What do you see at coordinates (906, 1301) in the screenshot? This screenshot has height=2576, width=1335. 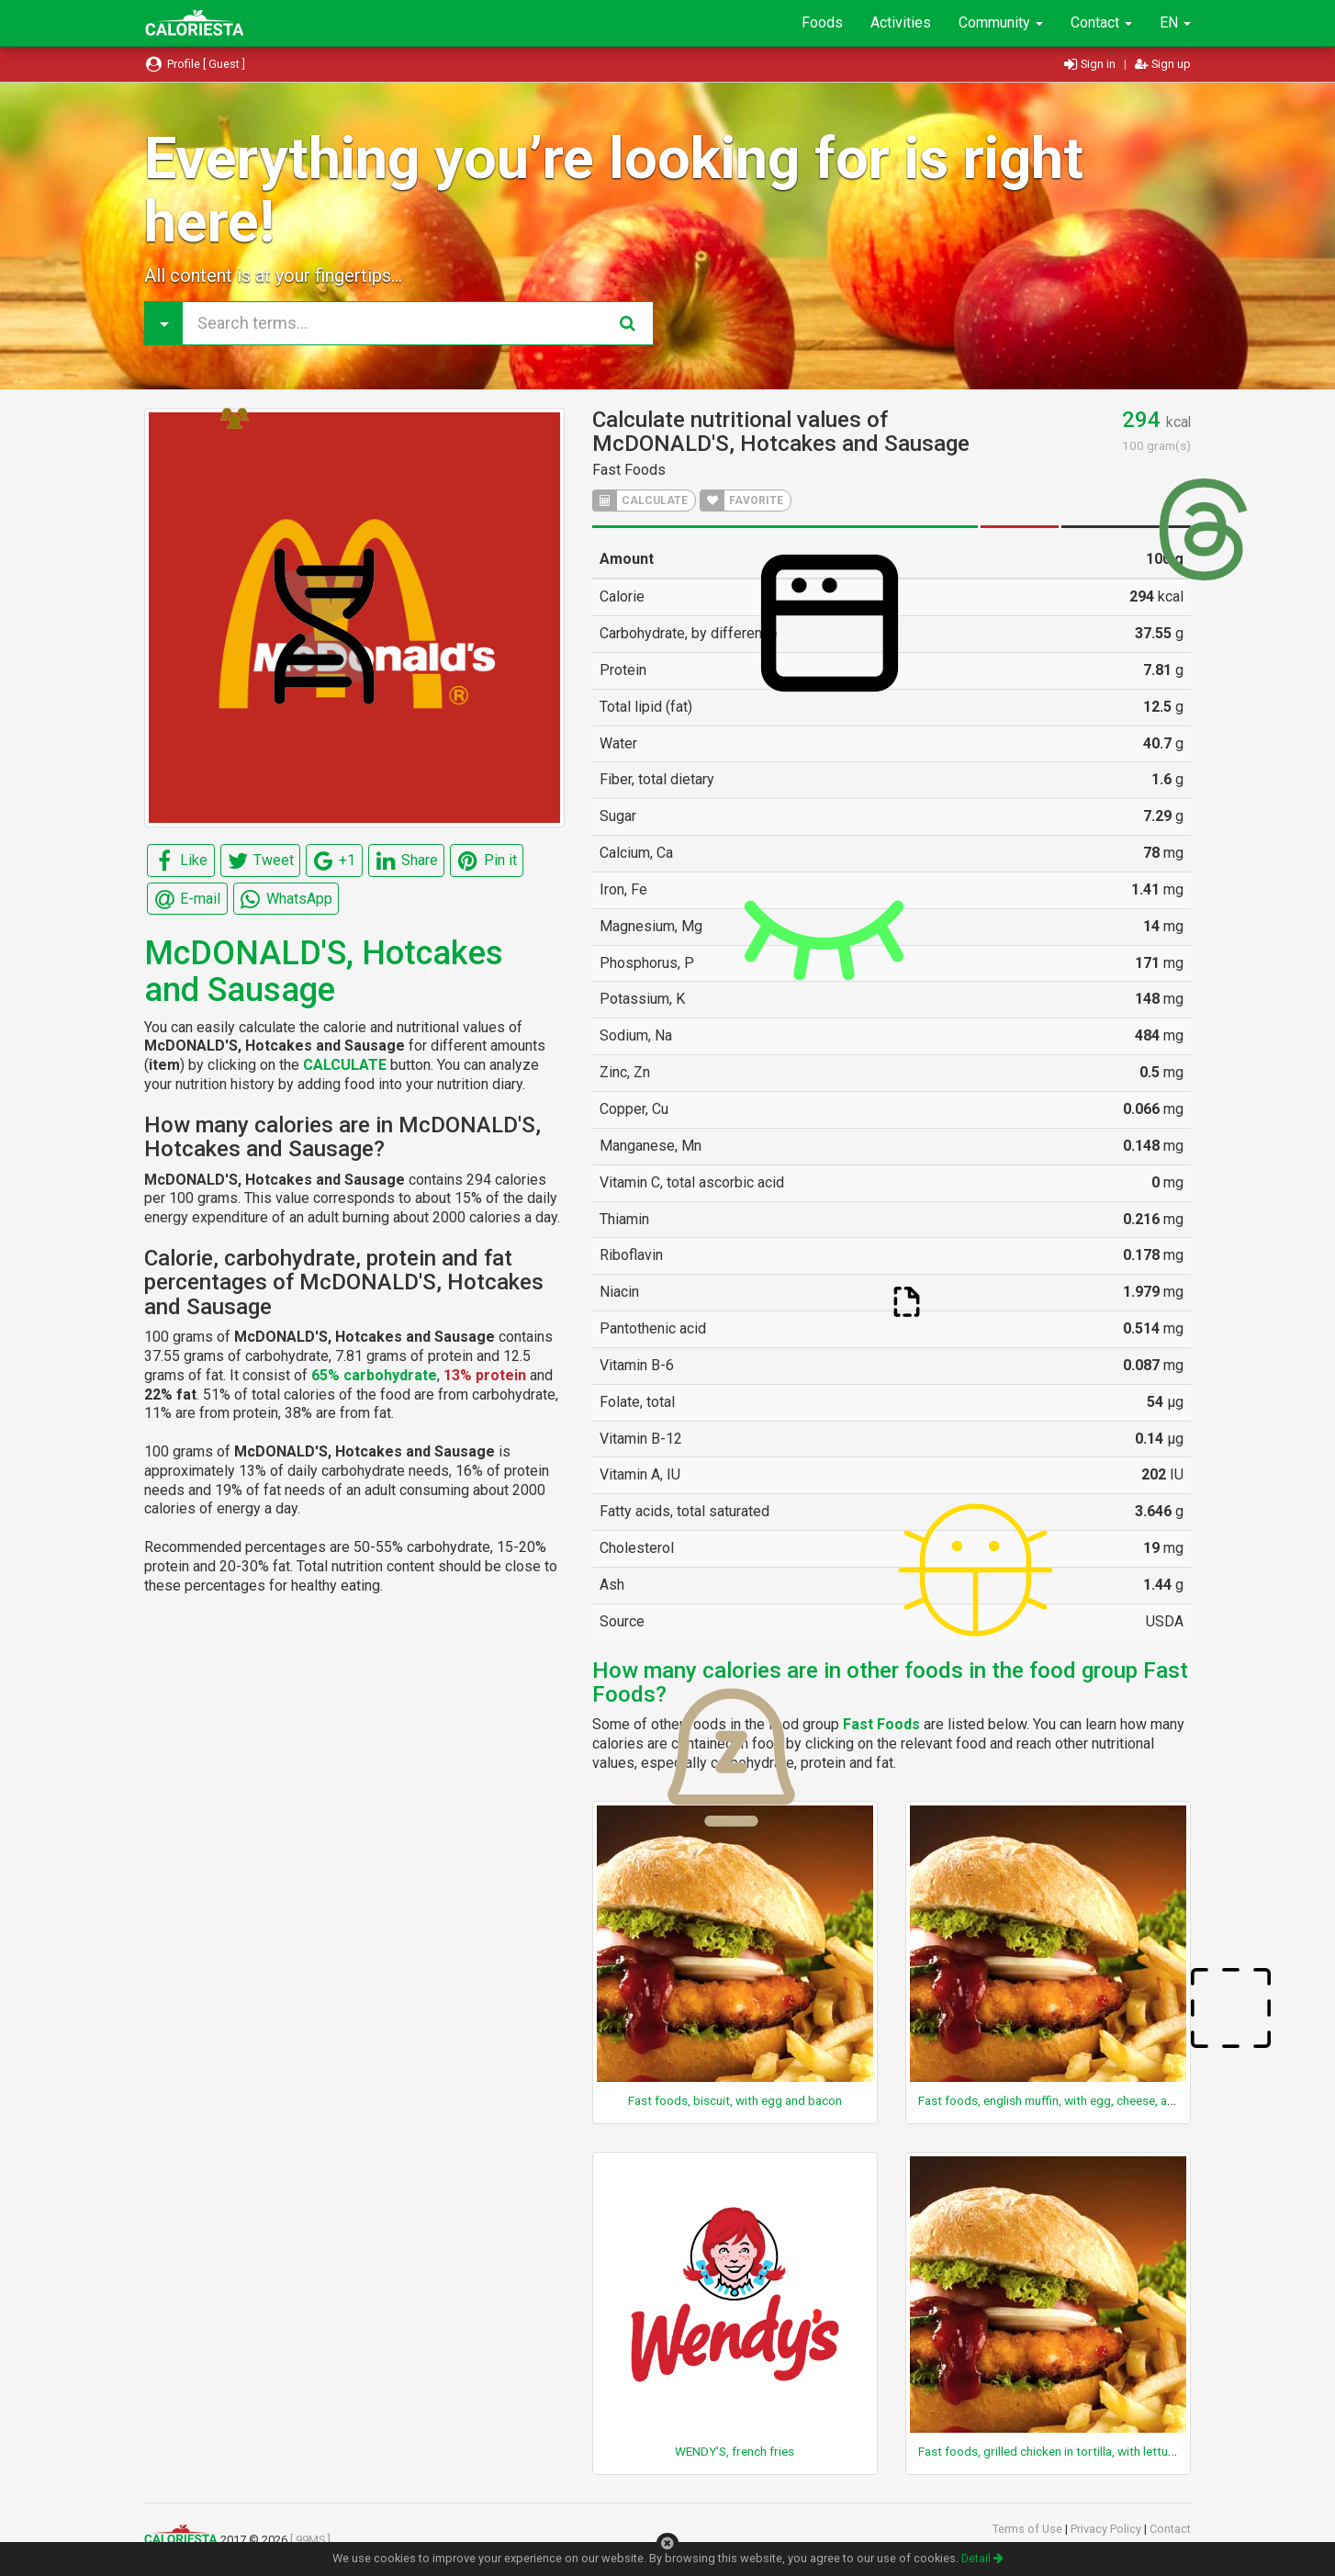 I see `a draft or unsaved document` at bounding box center [906, 1301].